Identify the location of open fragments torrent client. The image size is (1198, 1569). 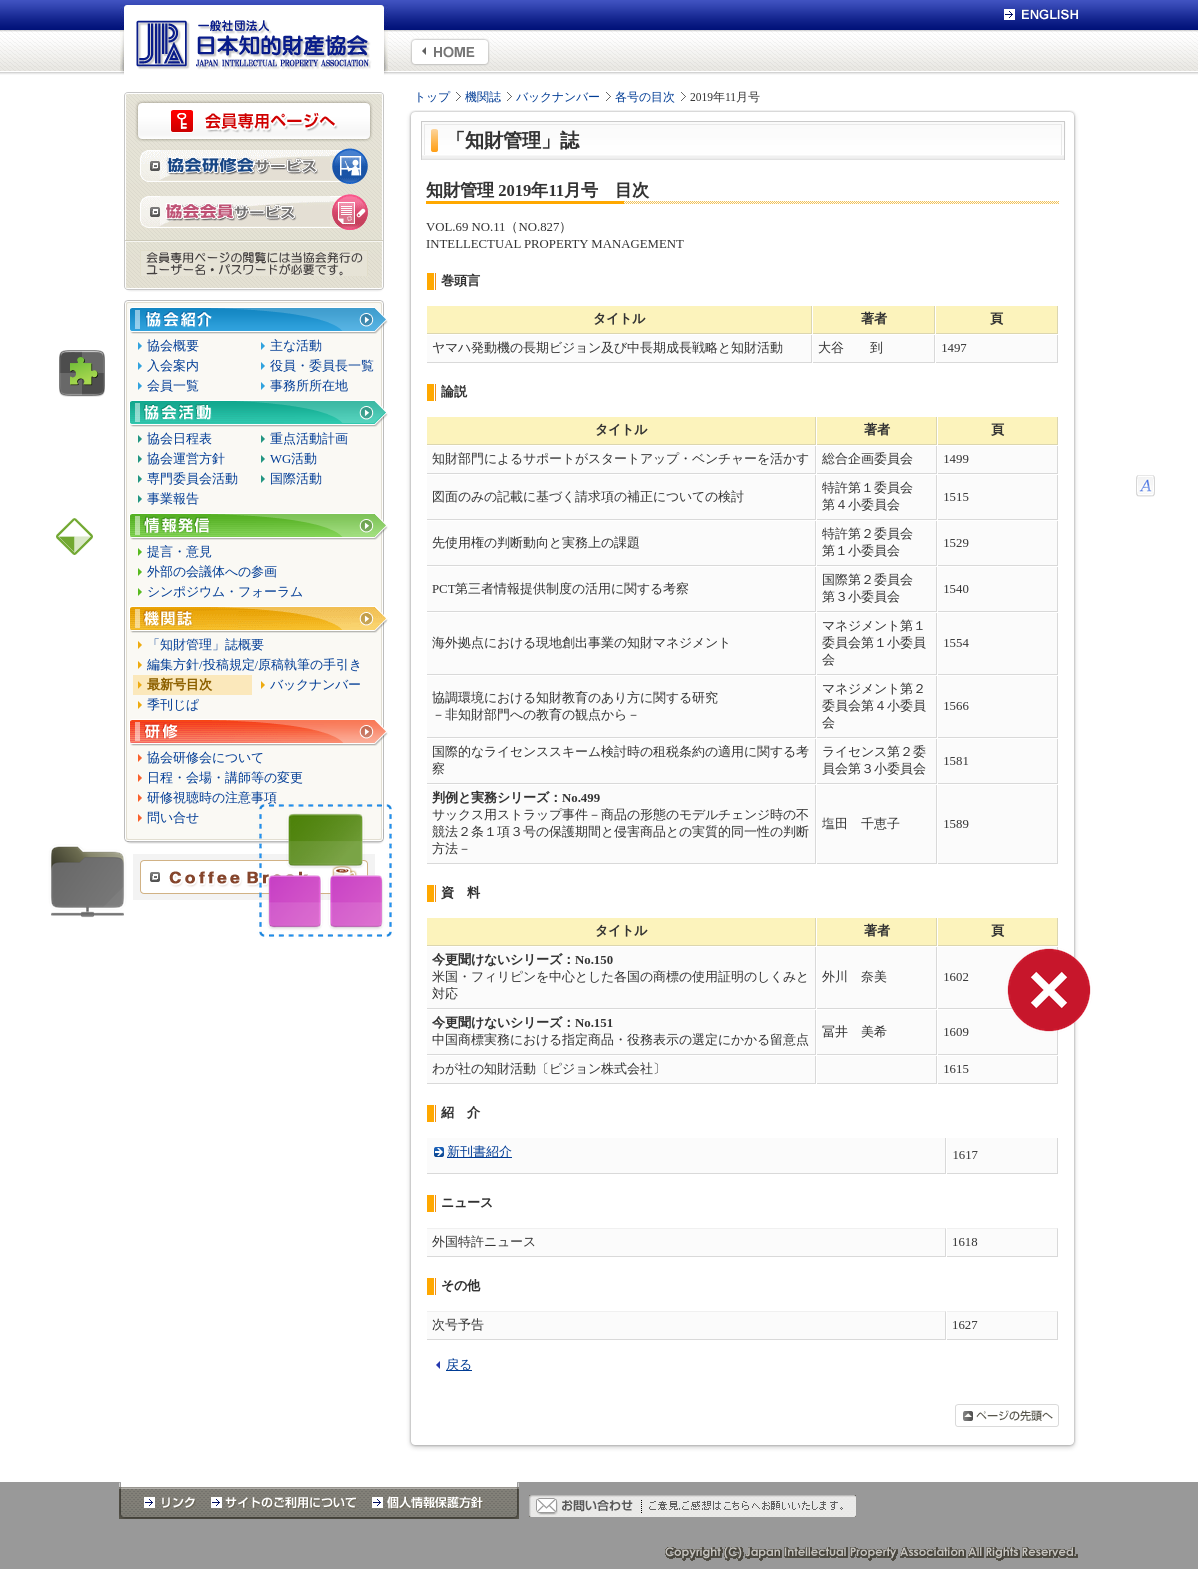
(74, 536).